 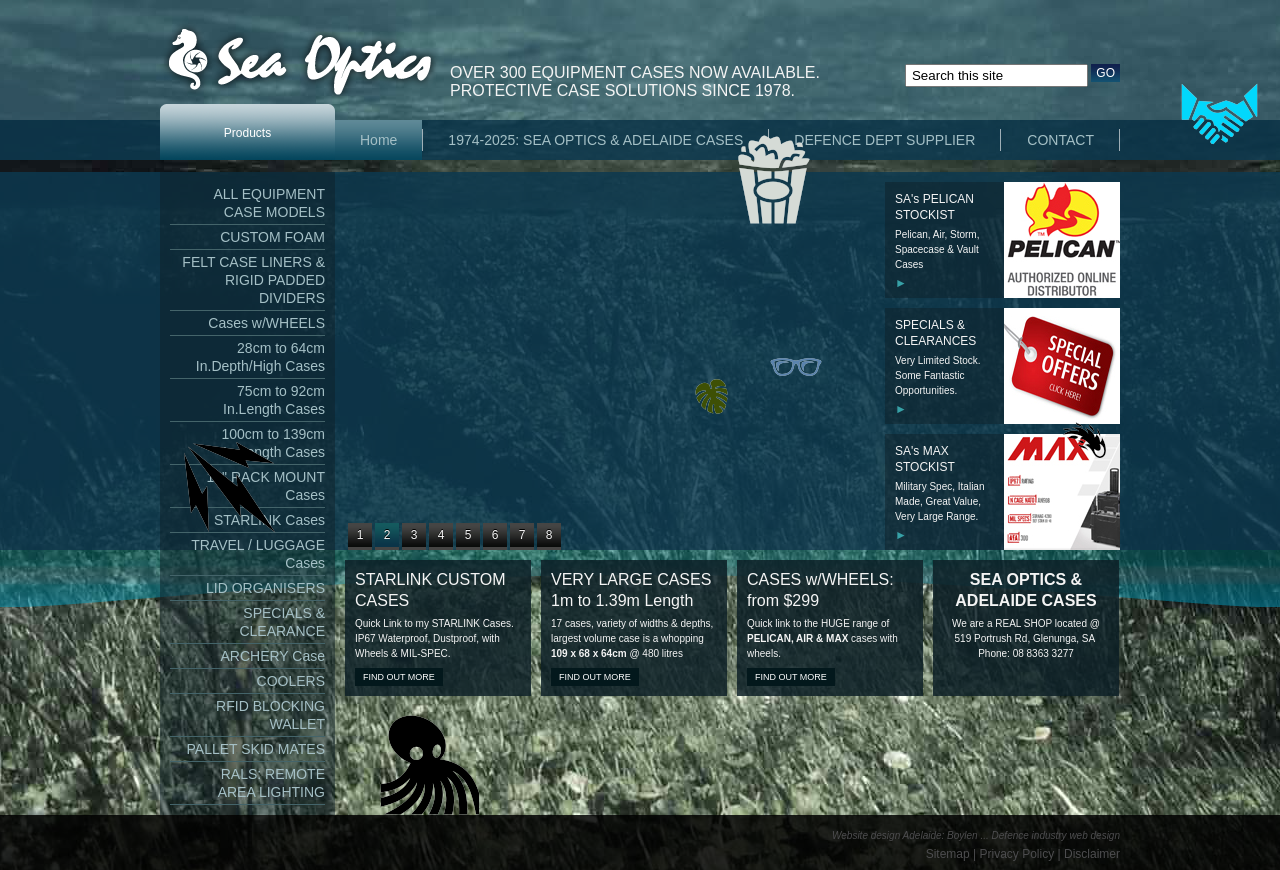 What do you see at coordinates (229, 487) in the screenshot?
I see `indicates lightning or electrical storm warning` at bounding box center [229, 487].